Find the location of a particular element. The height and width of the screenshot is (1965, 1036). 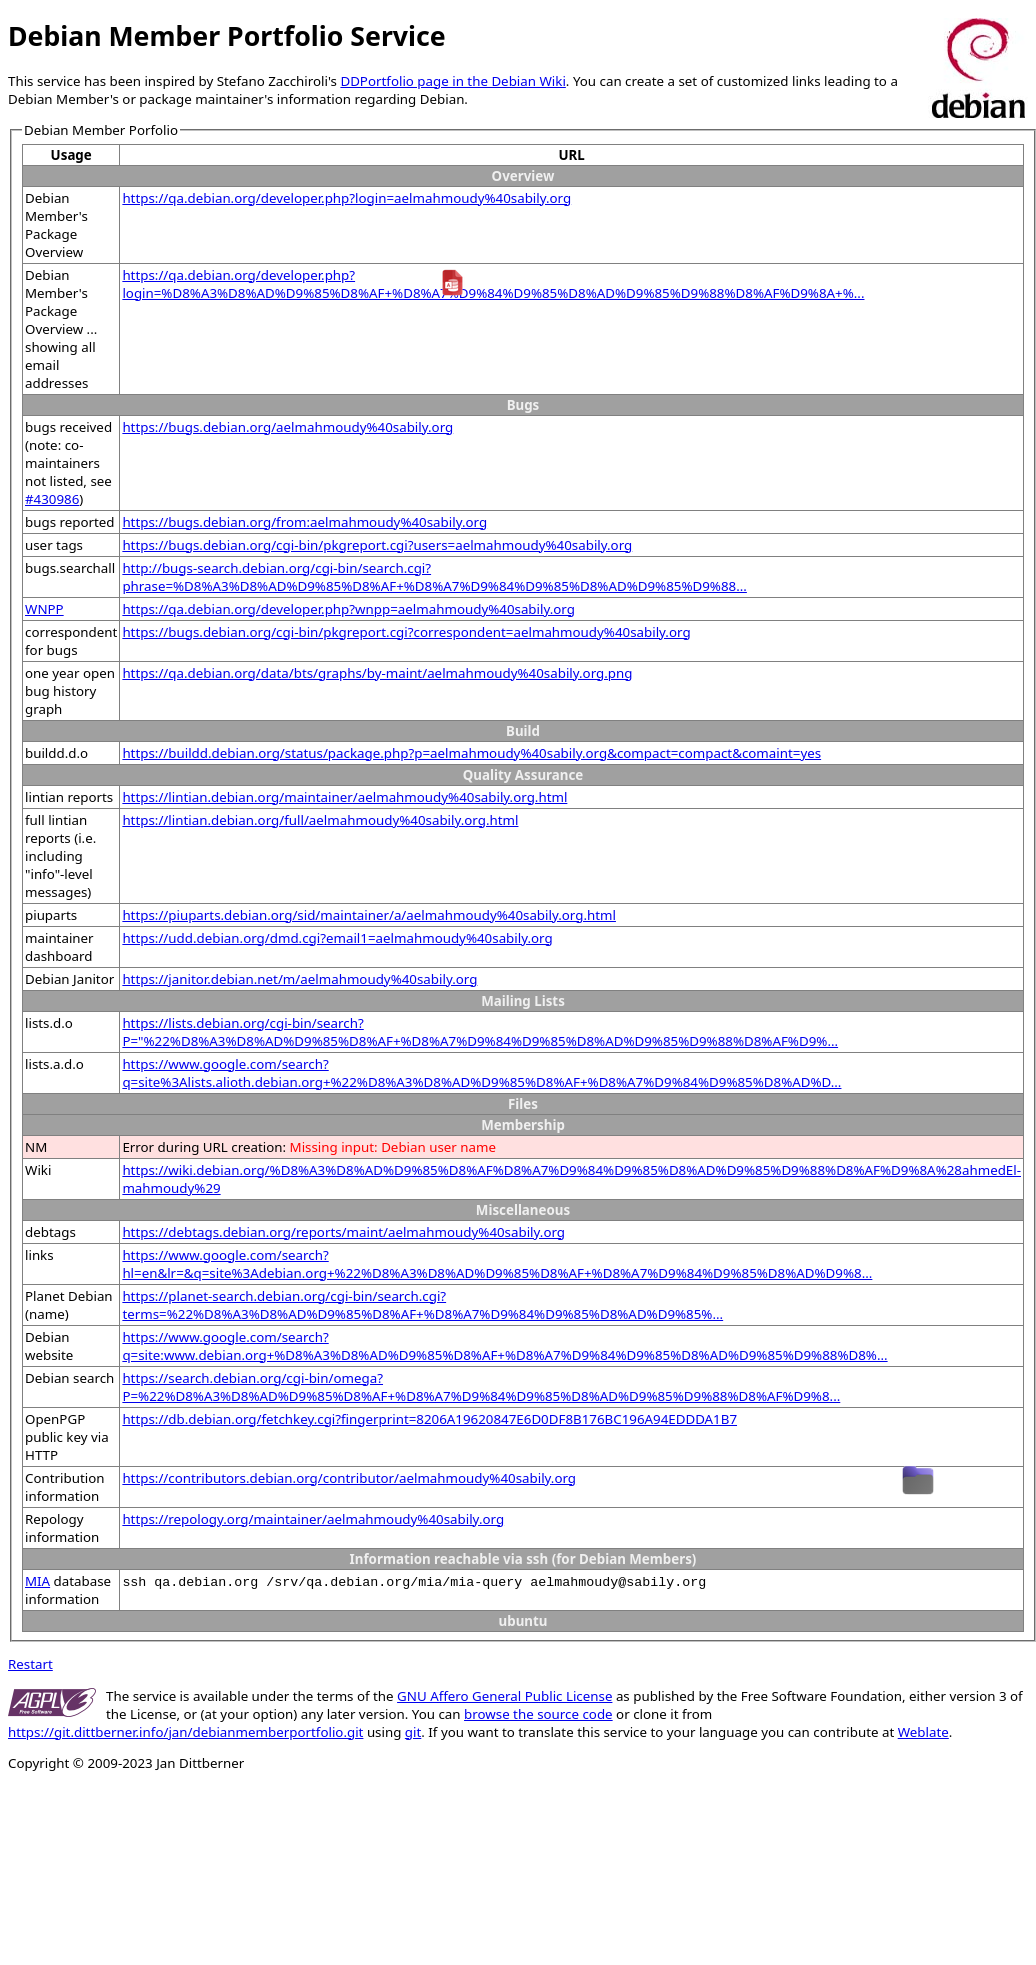

view contents of an open folder is located at coordinates (918, 1480).